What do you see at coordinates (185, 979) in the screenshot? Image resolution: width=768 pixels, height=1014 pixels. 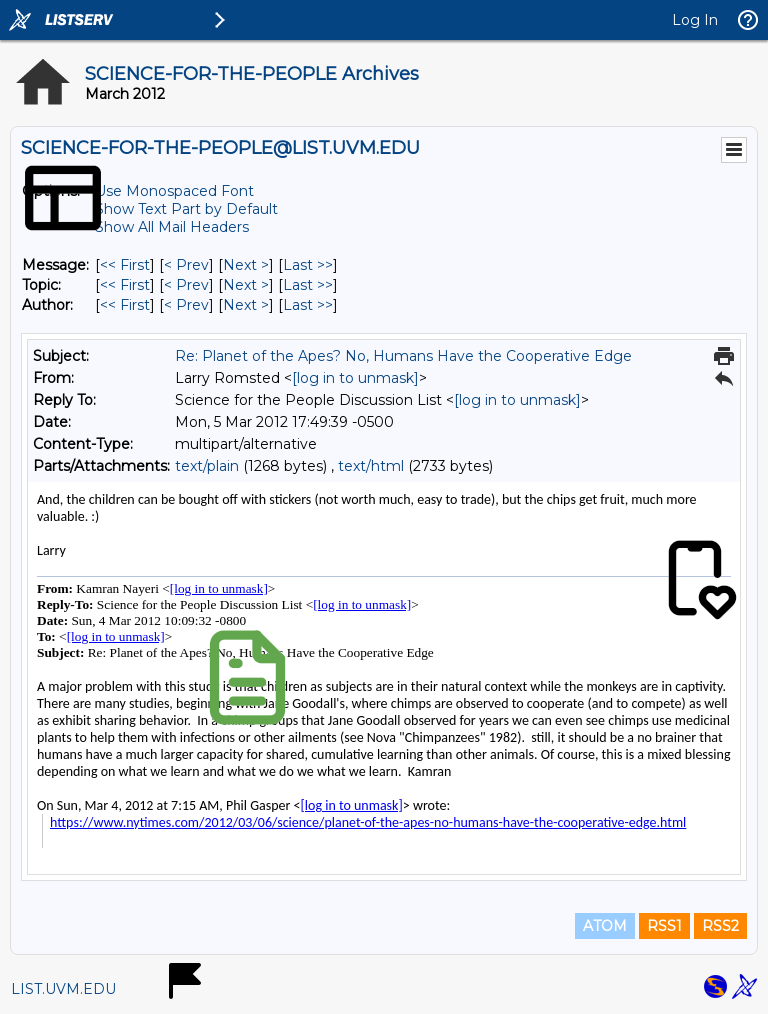 I see `flag or bookmark an item` at bounding box center [185, 979].